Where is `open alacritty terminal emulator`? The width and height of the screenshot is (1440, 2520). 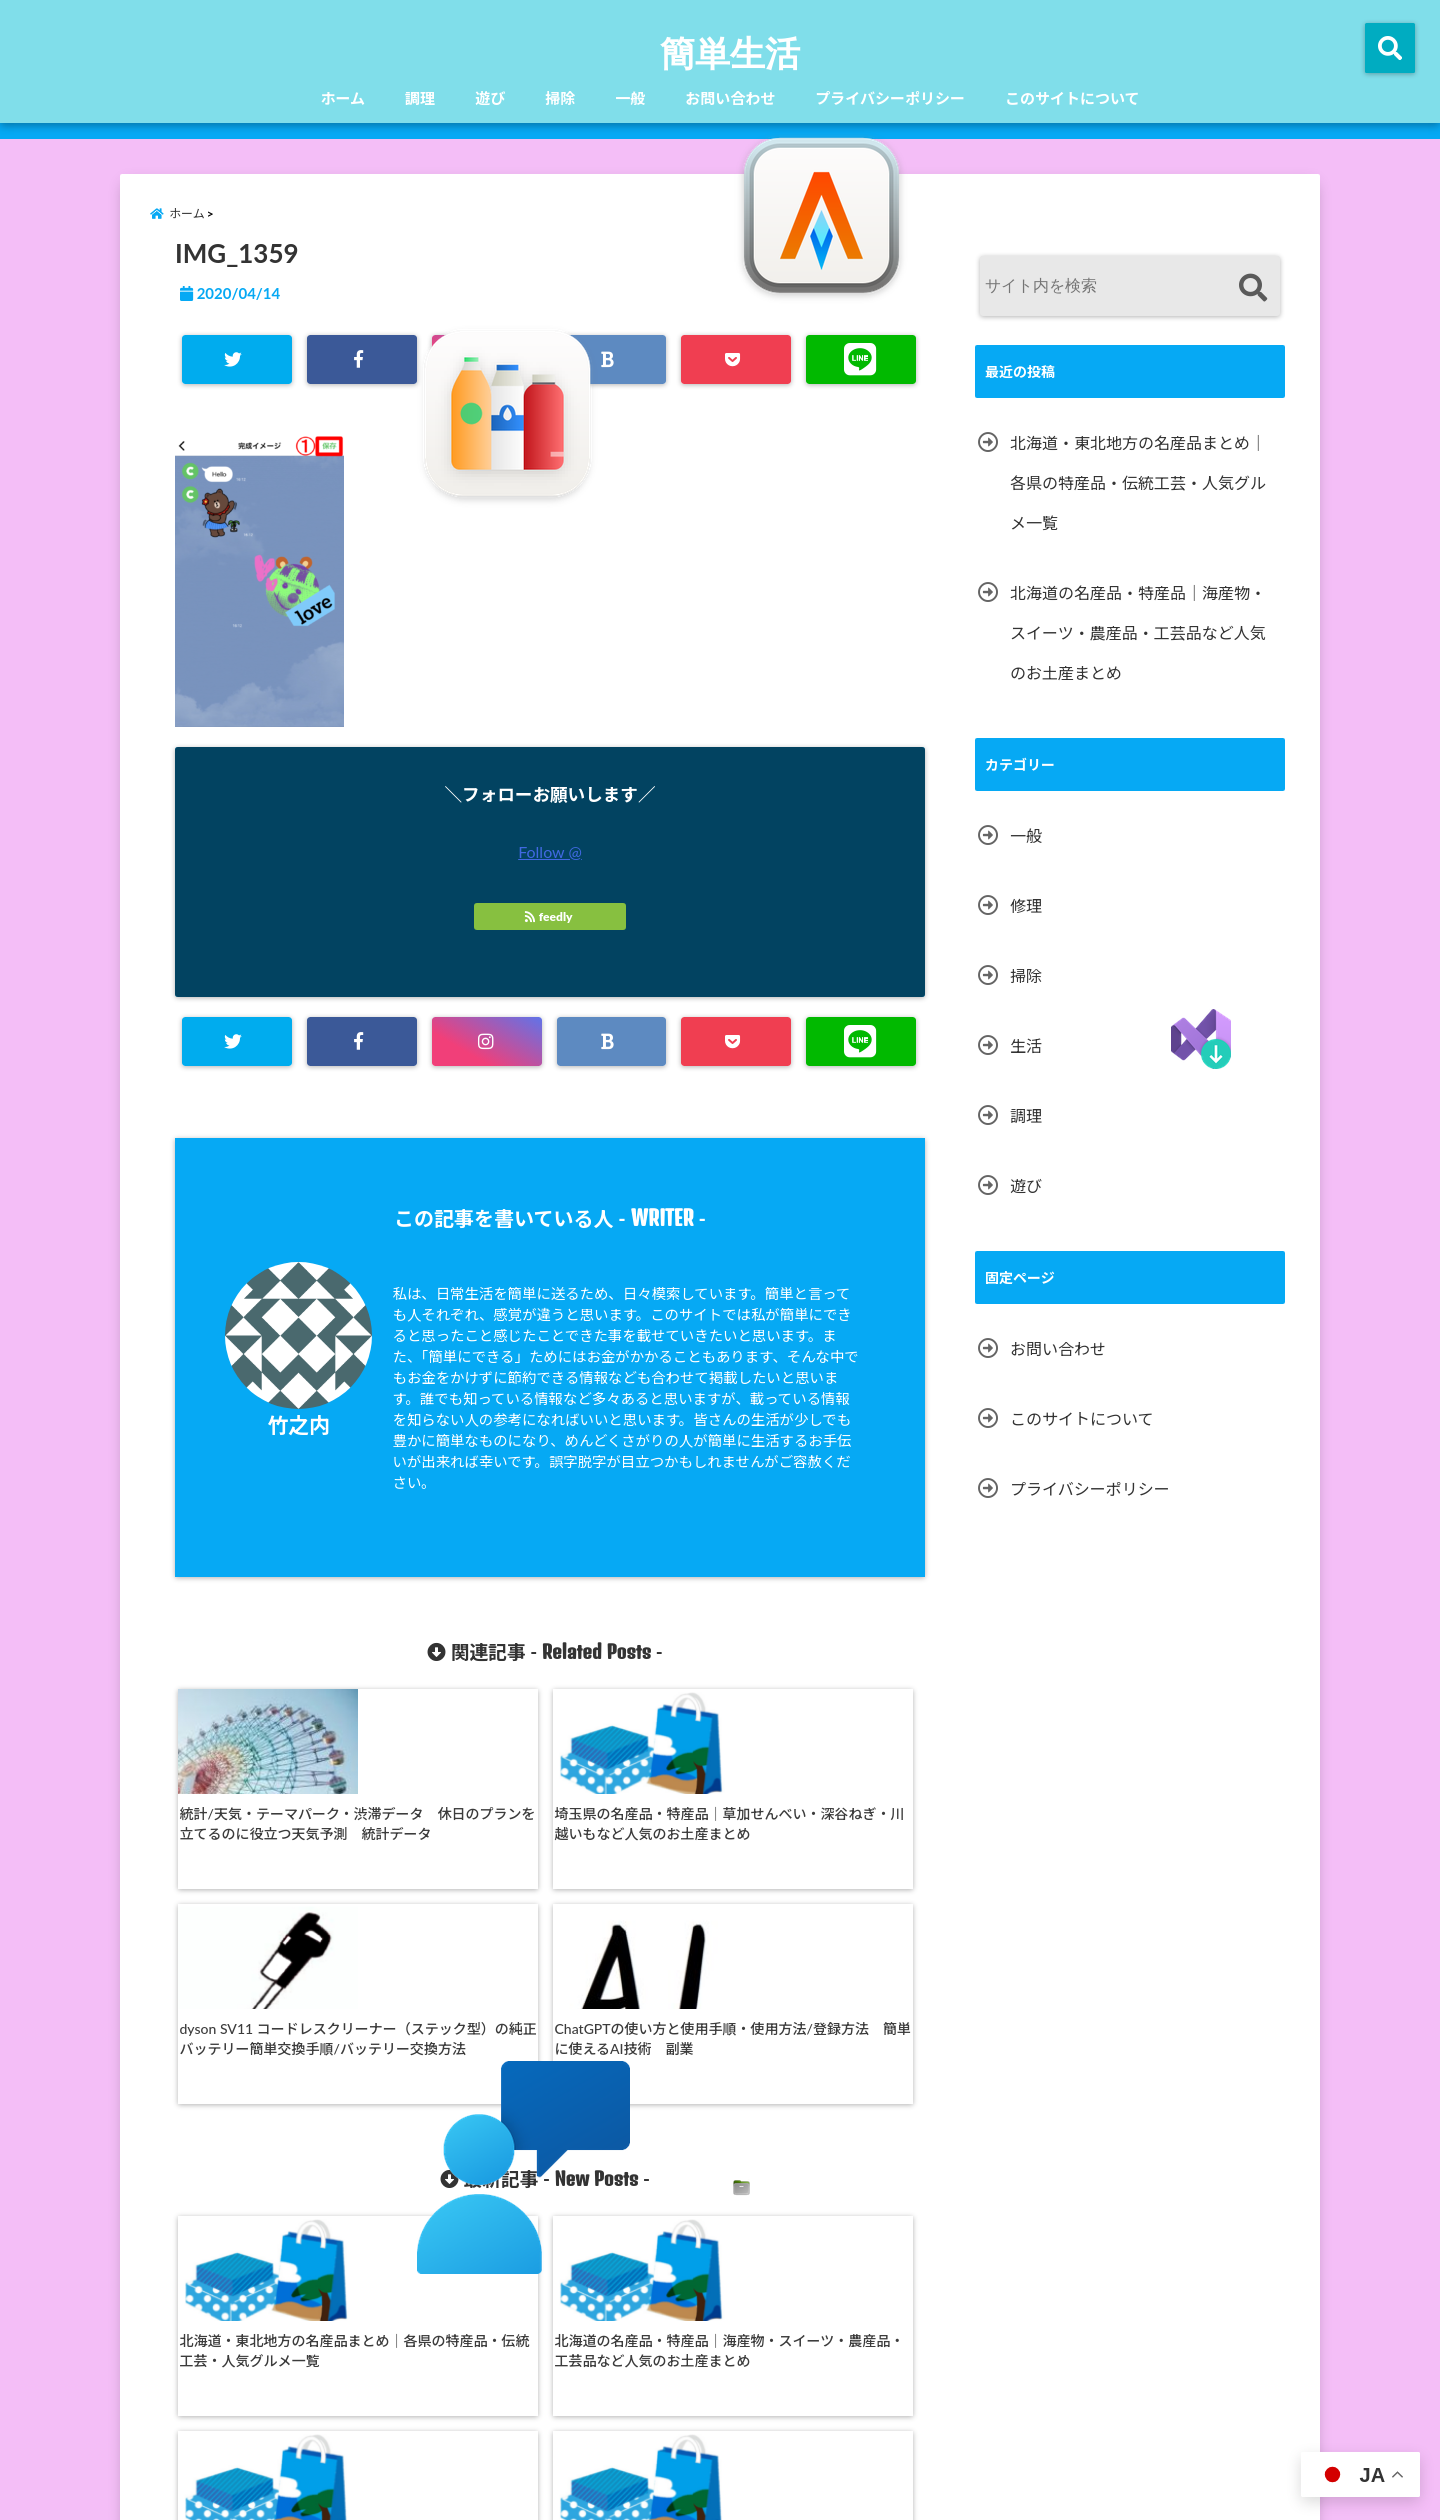
open alacritty terminal emulator is located at coordinates (821, 215).